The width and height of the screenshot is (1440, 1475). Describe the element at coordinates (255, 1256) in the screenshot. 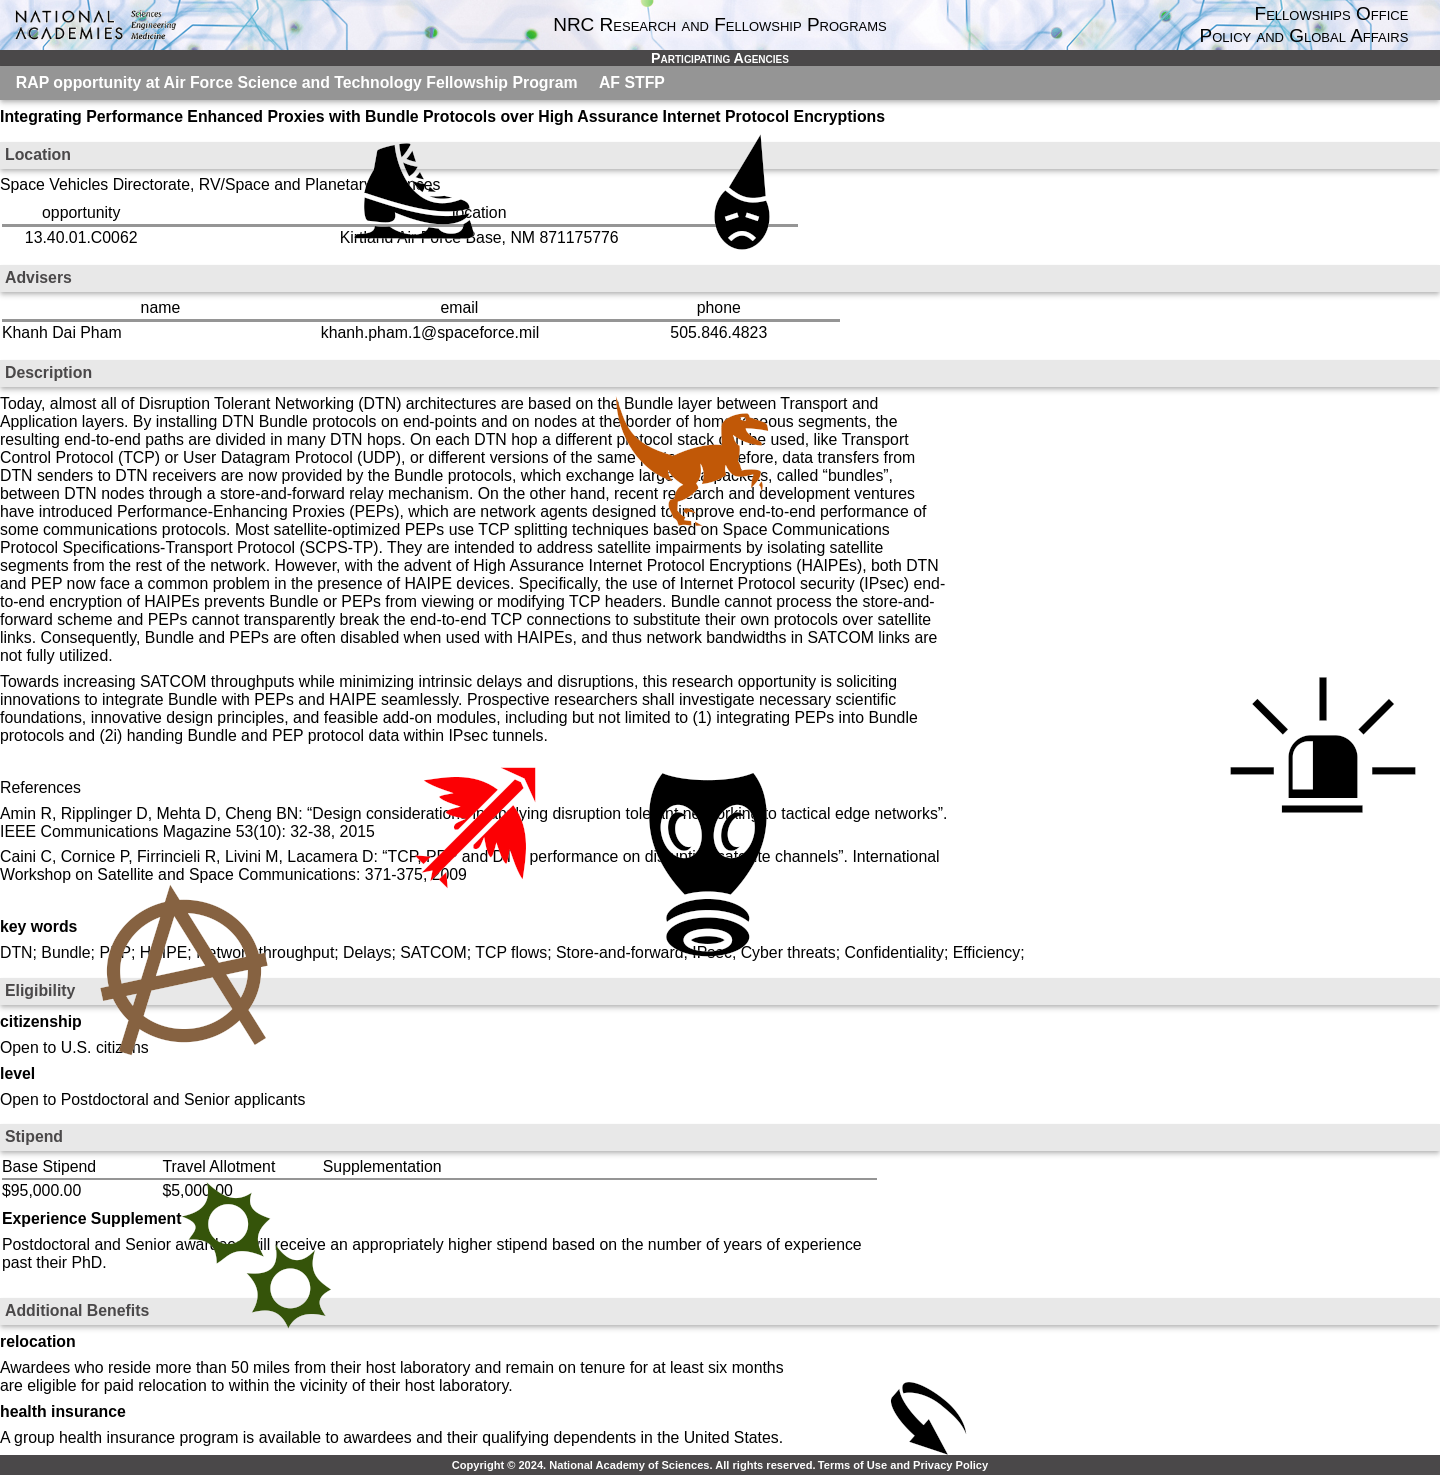

I see `indicates damage or hit points in a game` at that location.